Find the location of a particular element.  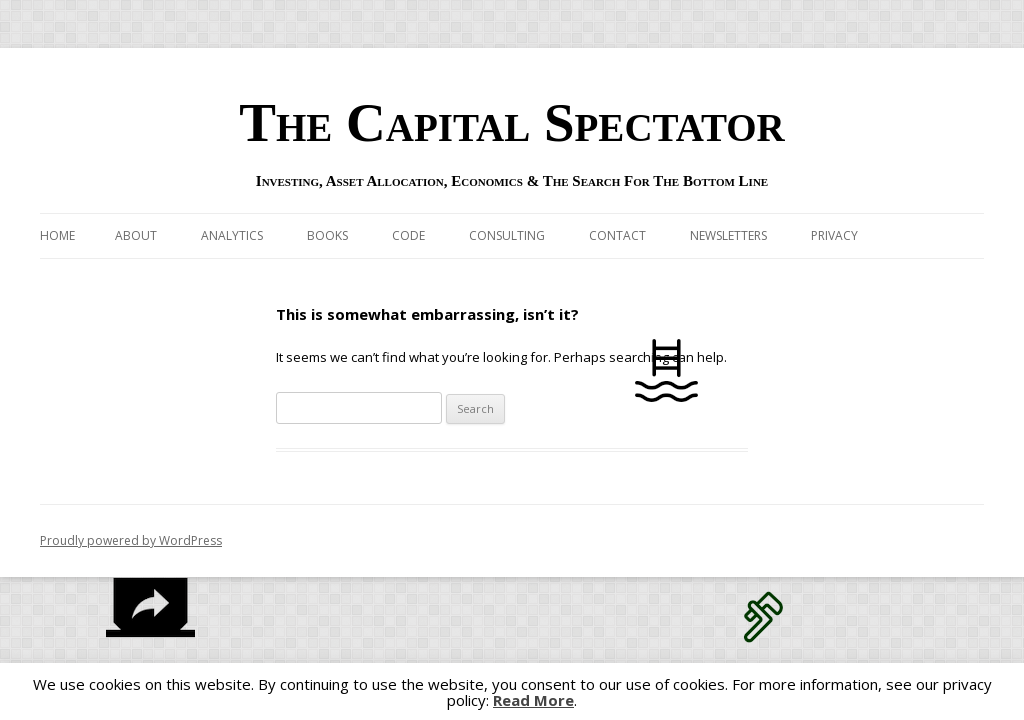

start sharing your screen is located at coordinates (150, 607).